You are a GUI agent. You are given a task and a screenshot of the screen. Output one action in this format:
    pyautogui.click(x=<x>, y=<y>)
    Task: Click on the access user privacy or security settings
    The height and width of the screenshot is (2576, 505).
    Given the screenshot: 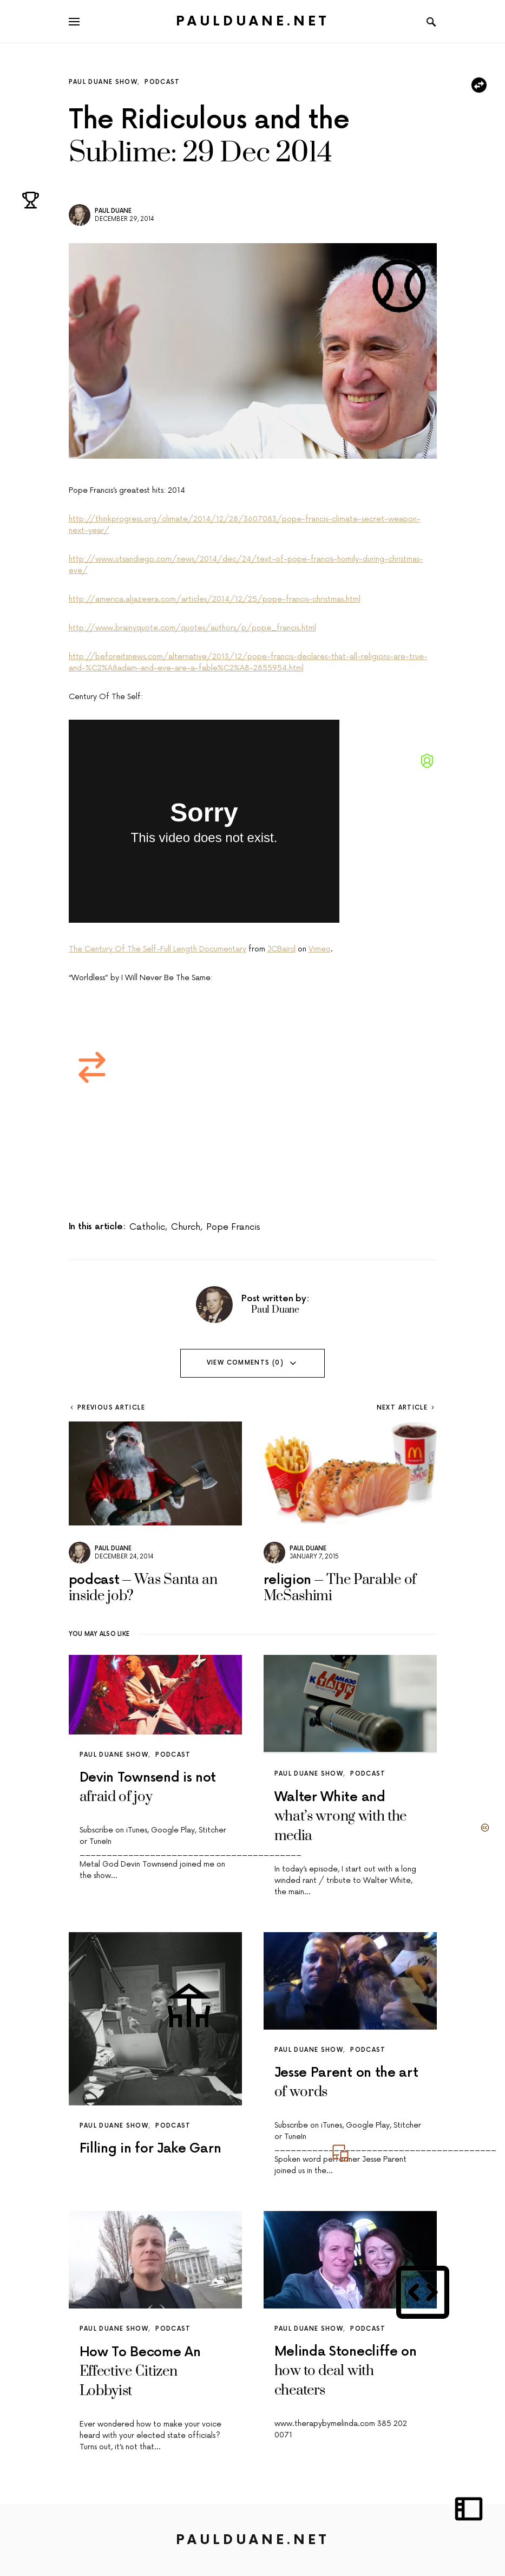 What is the action you would take?
    pyautogui.click(x=427, y=761)
    